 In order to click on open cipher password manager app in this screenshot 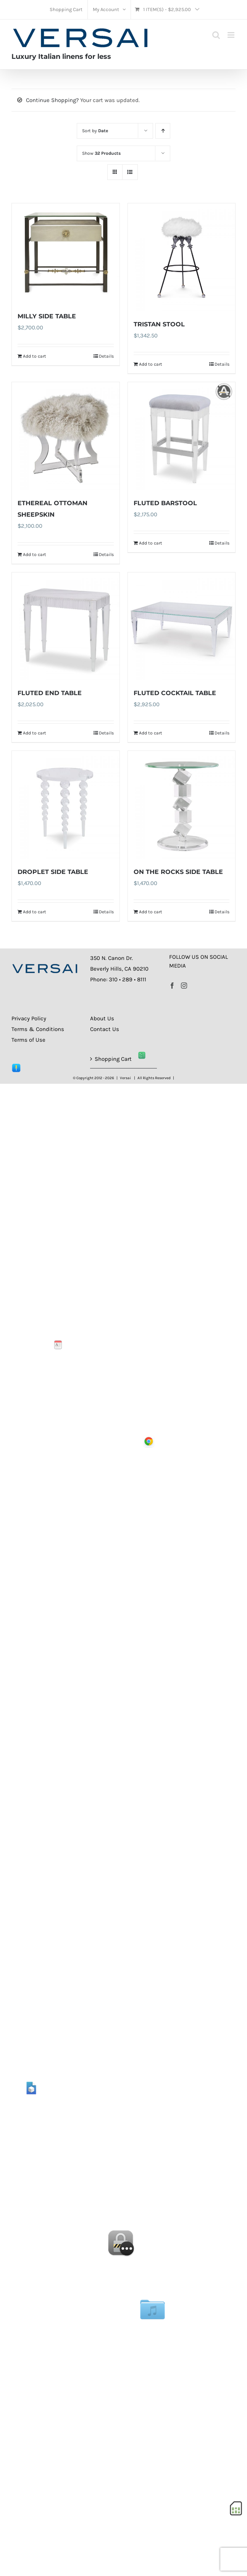, I will do `click(121, 2243)`.